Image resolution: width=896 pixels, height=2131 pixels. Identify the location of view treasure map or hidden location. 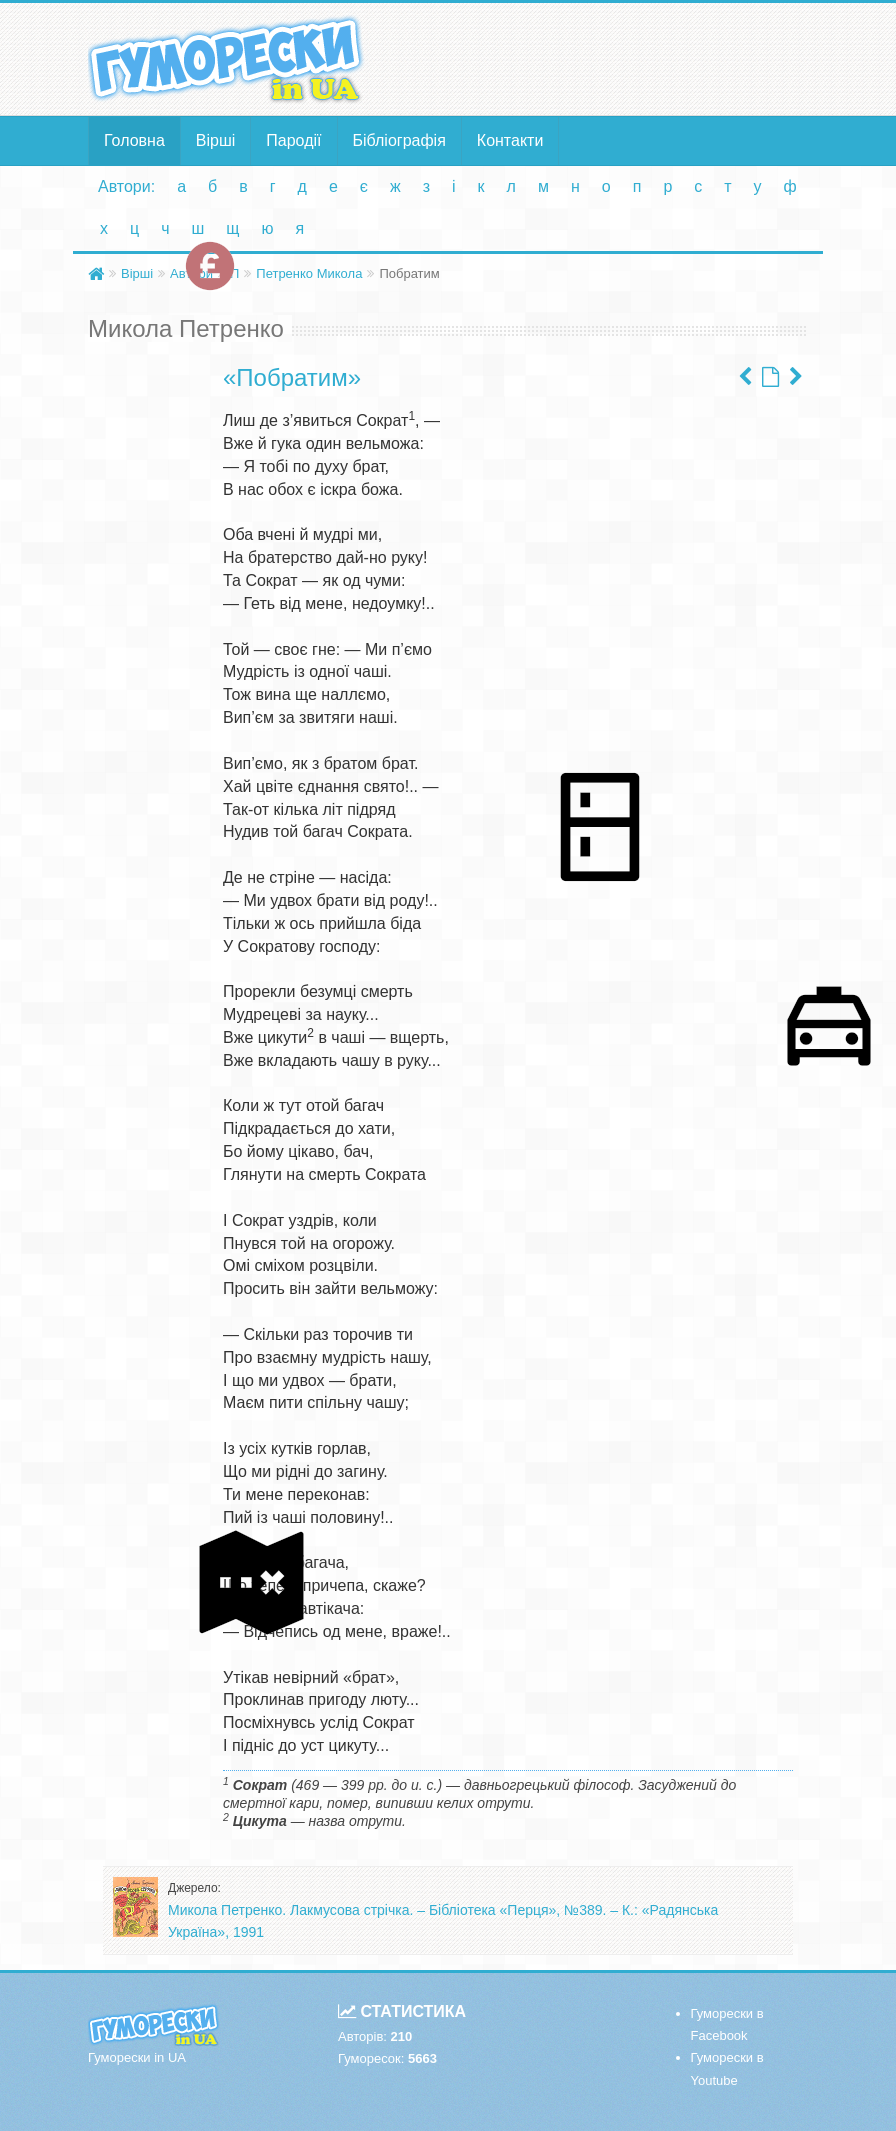
(251, 1582).